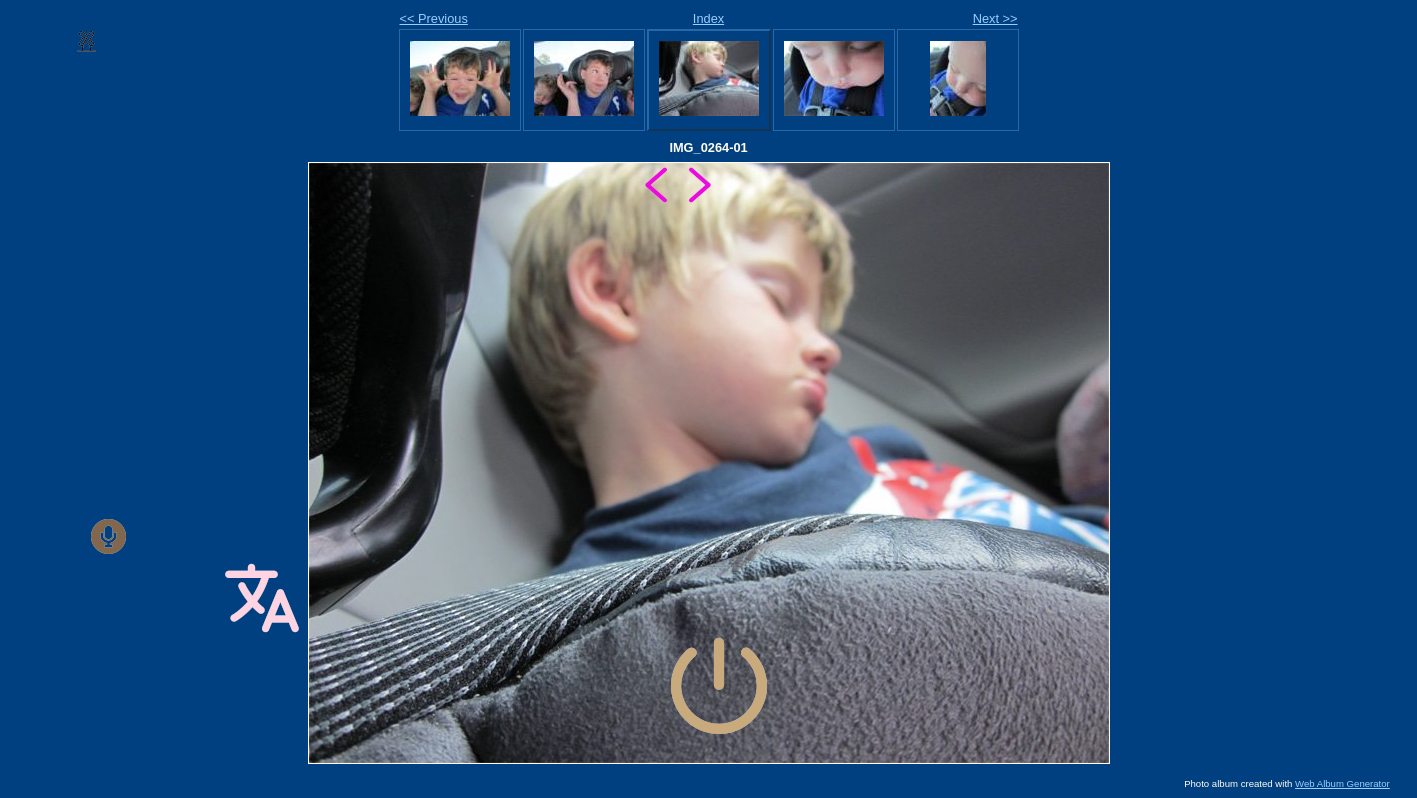 The image size is (1417, 798). Describe the element at coordinates (678, 185) in the screenshot. I see `view or edit source code` at that location.